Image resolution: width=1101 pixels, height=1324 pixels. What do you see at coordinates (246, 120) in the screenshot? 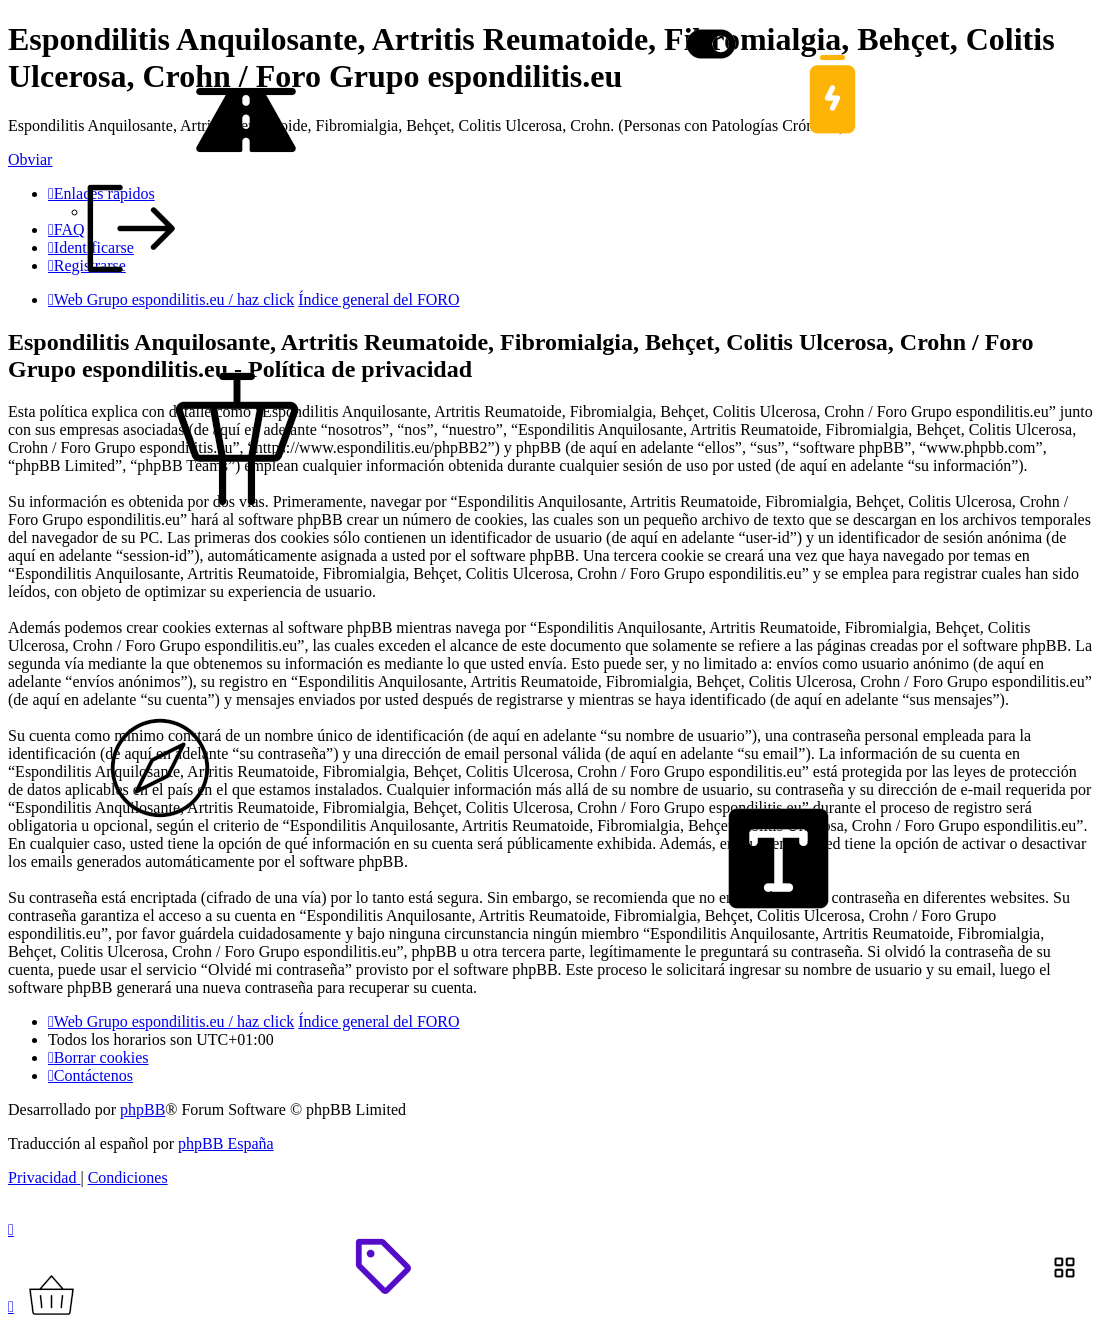
I see `view directions or navigation` at bounding box center [246, 120].